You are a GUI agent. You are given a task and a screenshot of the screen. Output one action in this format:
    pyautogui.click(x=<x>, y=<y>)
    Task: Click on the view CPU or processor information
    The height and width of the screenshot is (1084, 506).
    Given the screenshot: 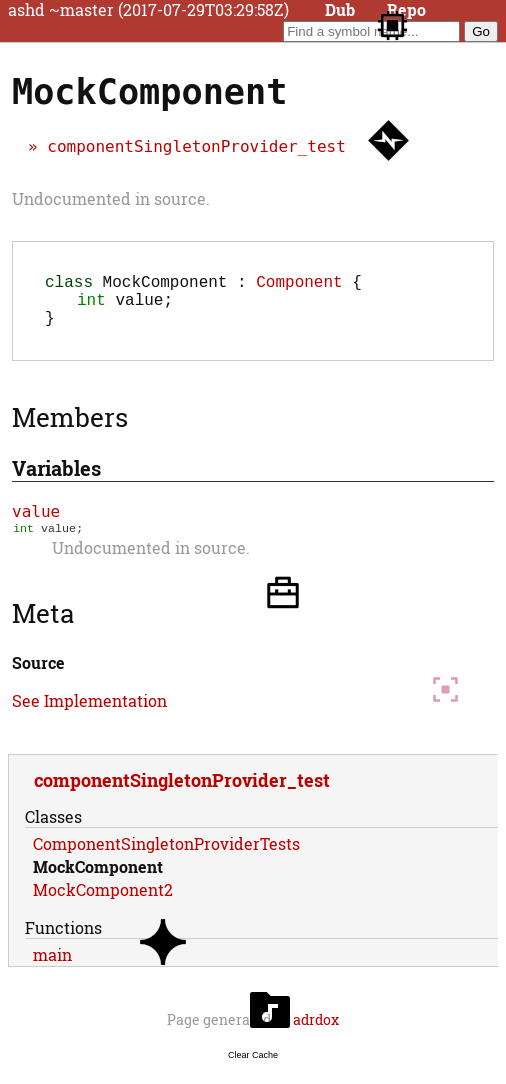 What is the action you would take?
    pyautogui.click(x=392, y=25)
    